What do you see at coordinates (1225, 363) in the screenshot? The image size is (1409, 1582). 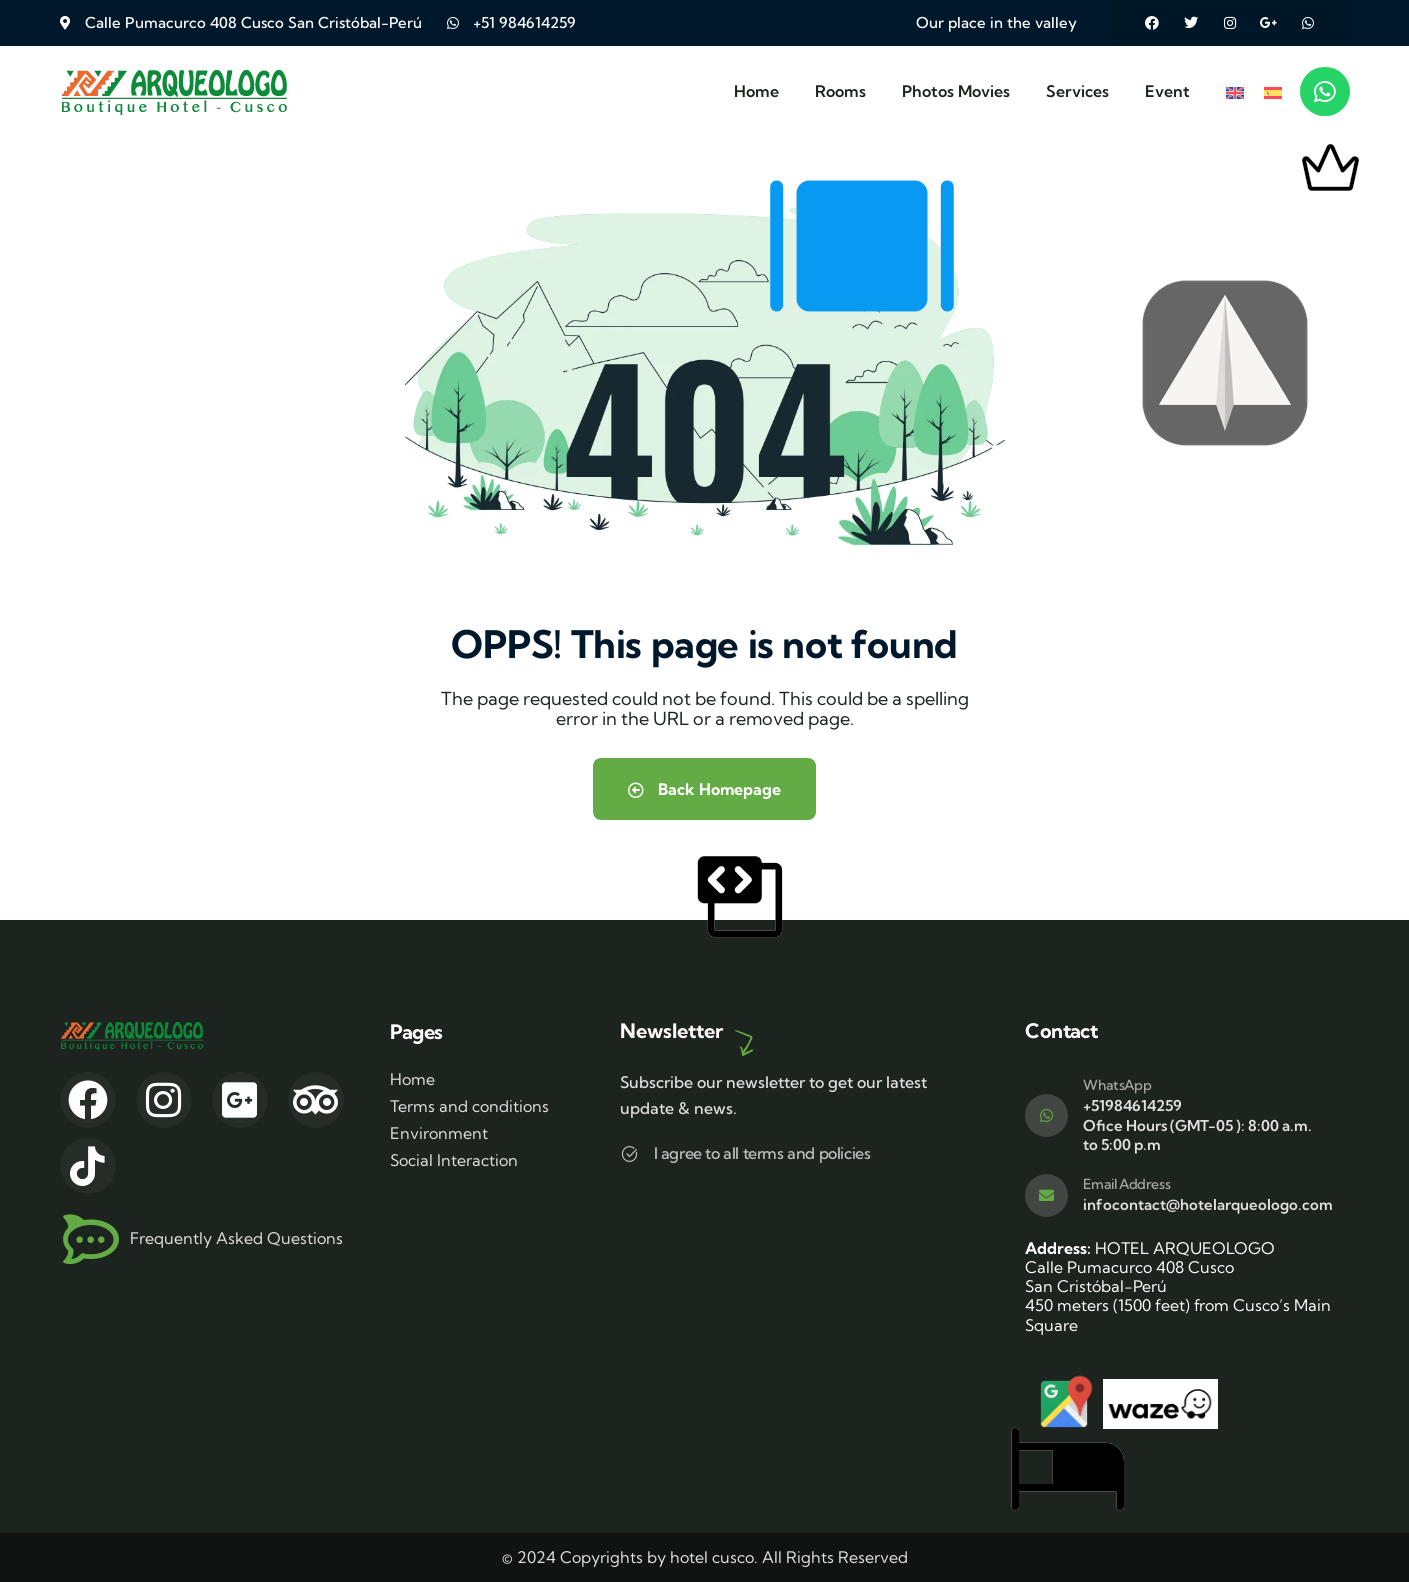 I see `send or share content` at bounding box center [1225, 363].